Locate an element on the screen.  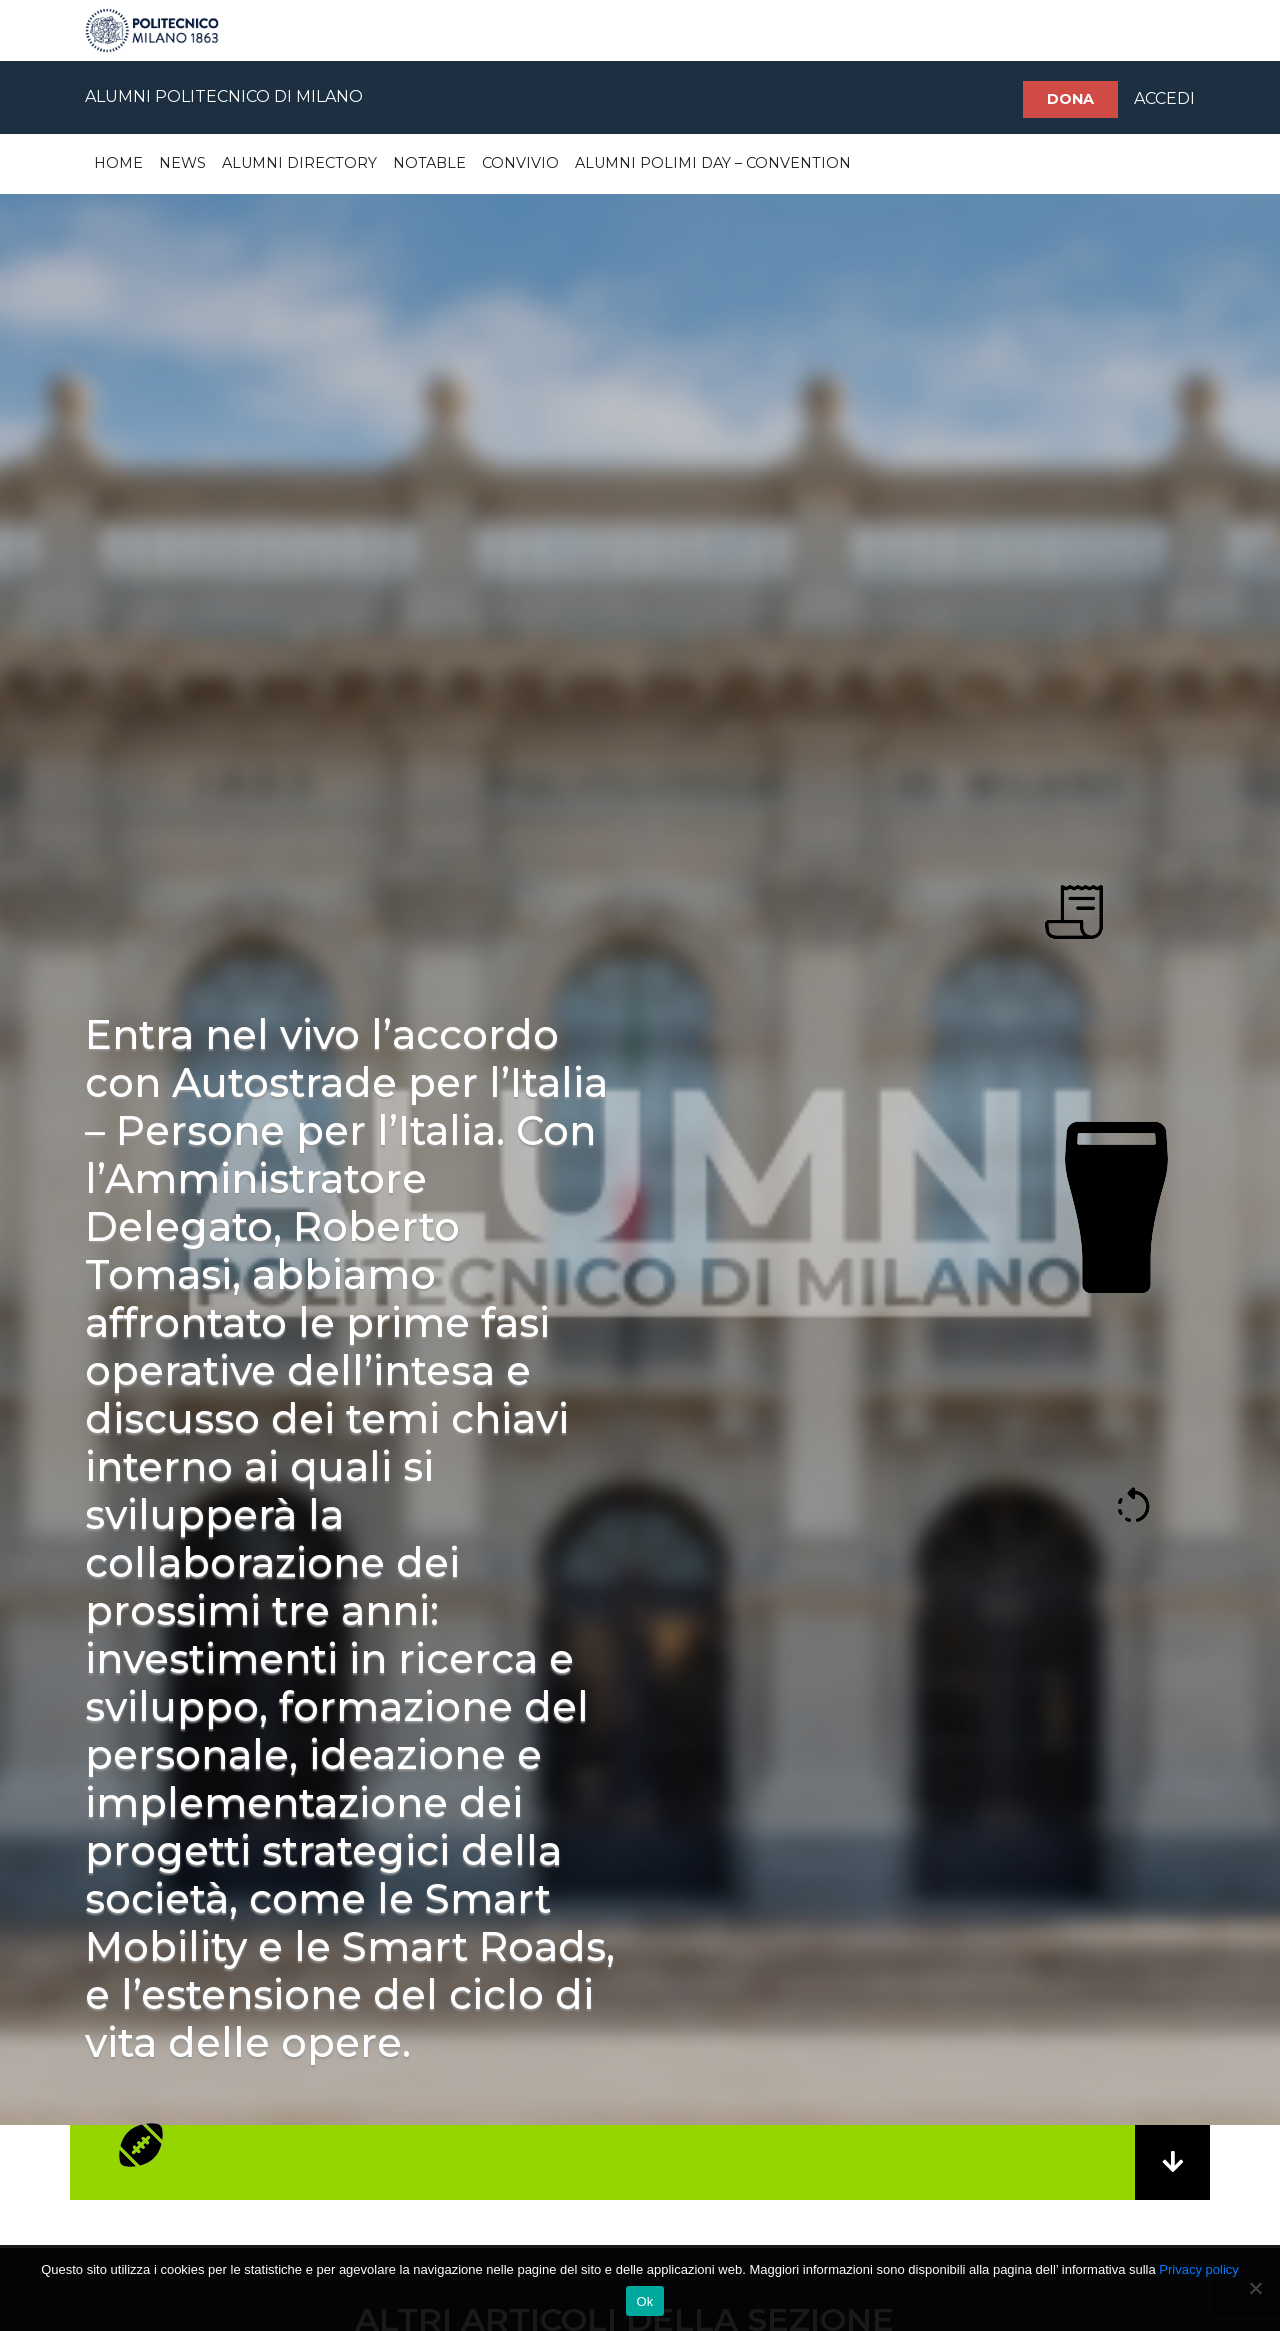
view purchase receipt or transaction history is located at coordinates (1074, 912).